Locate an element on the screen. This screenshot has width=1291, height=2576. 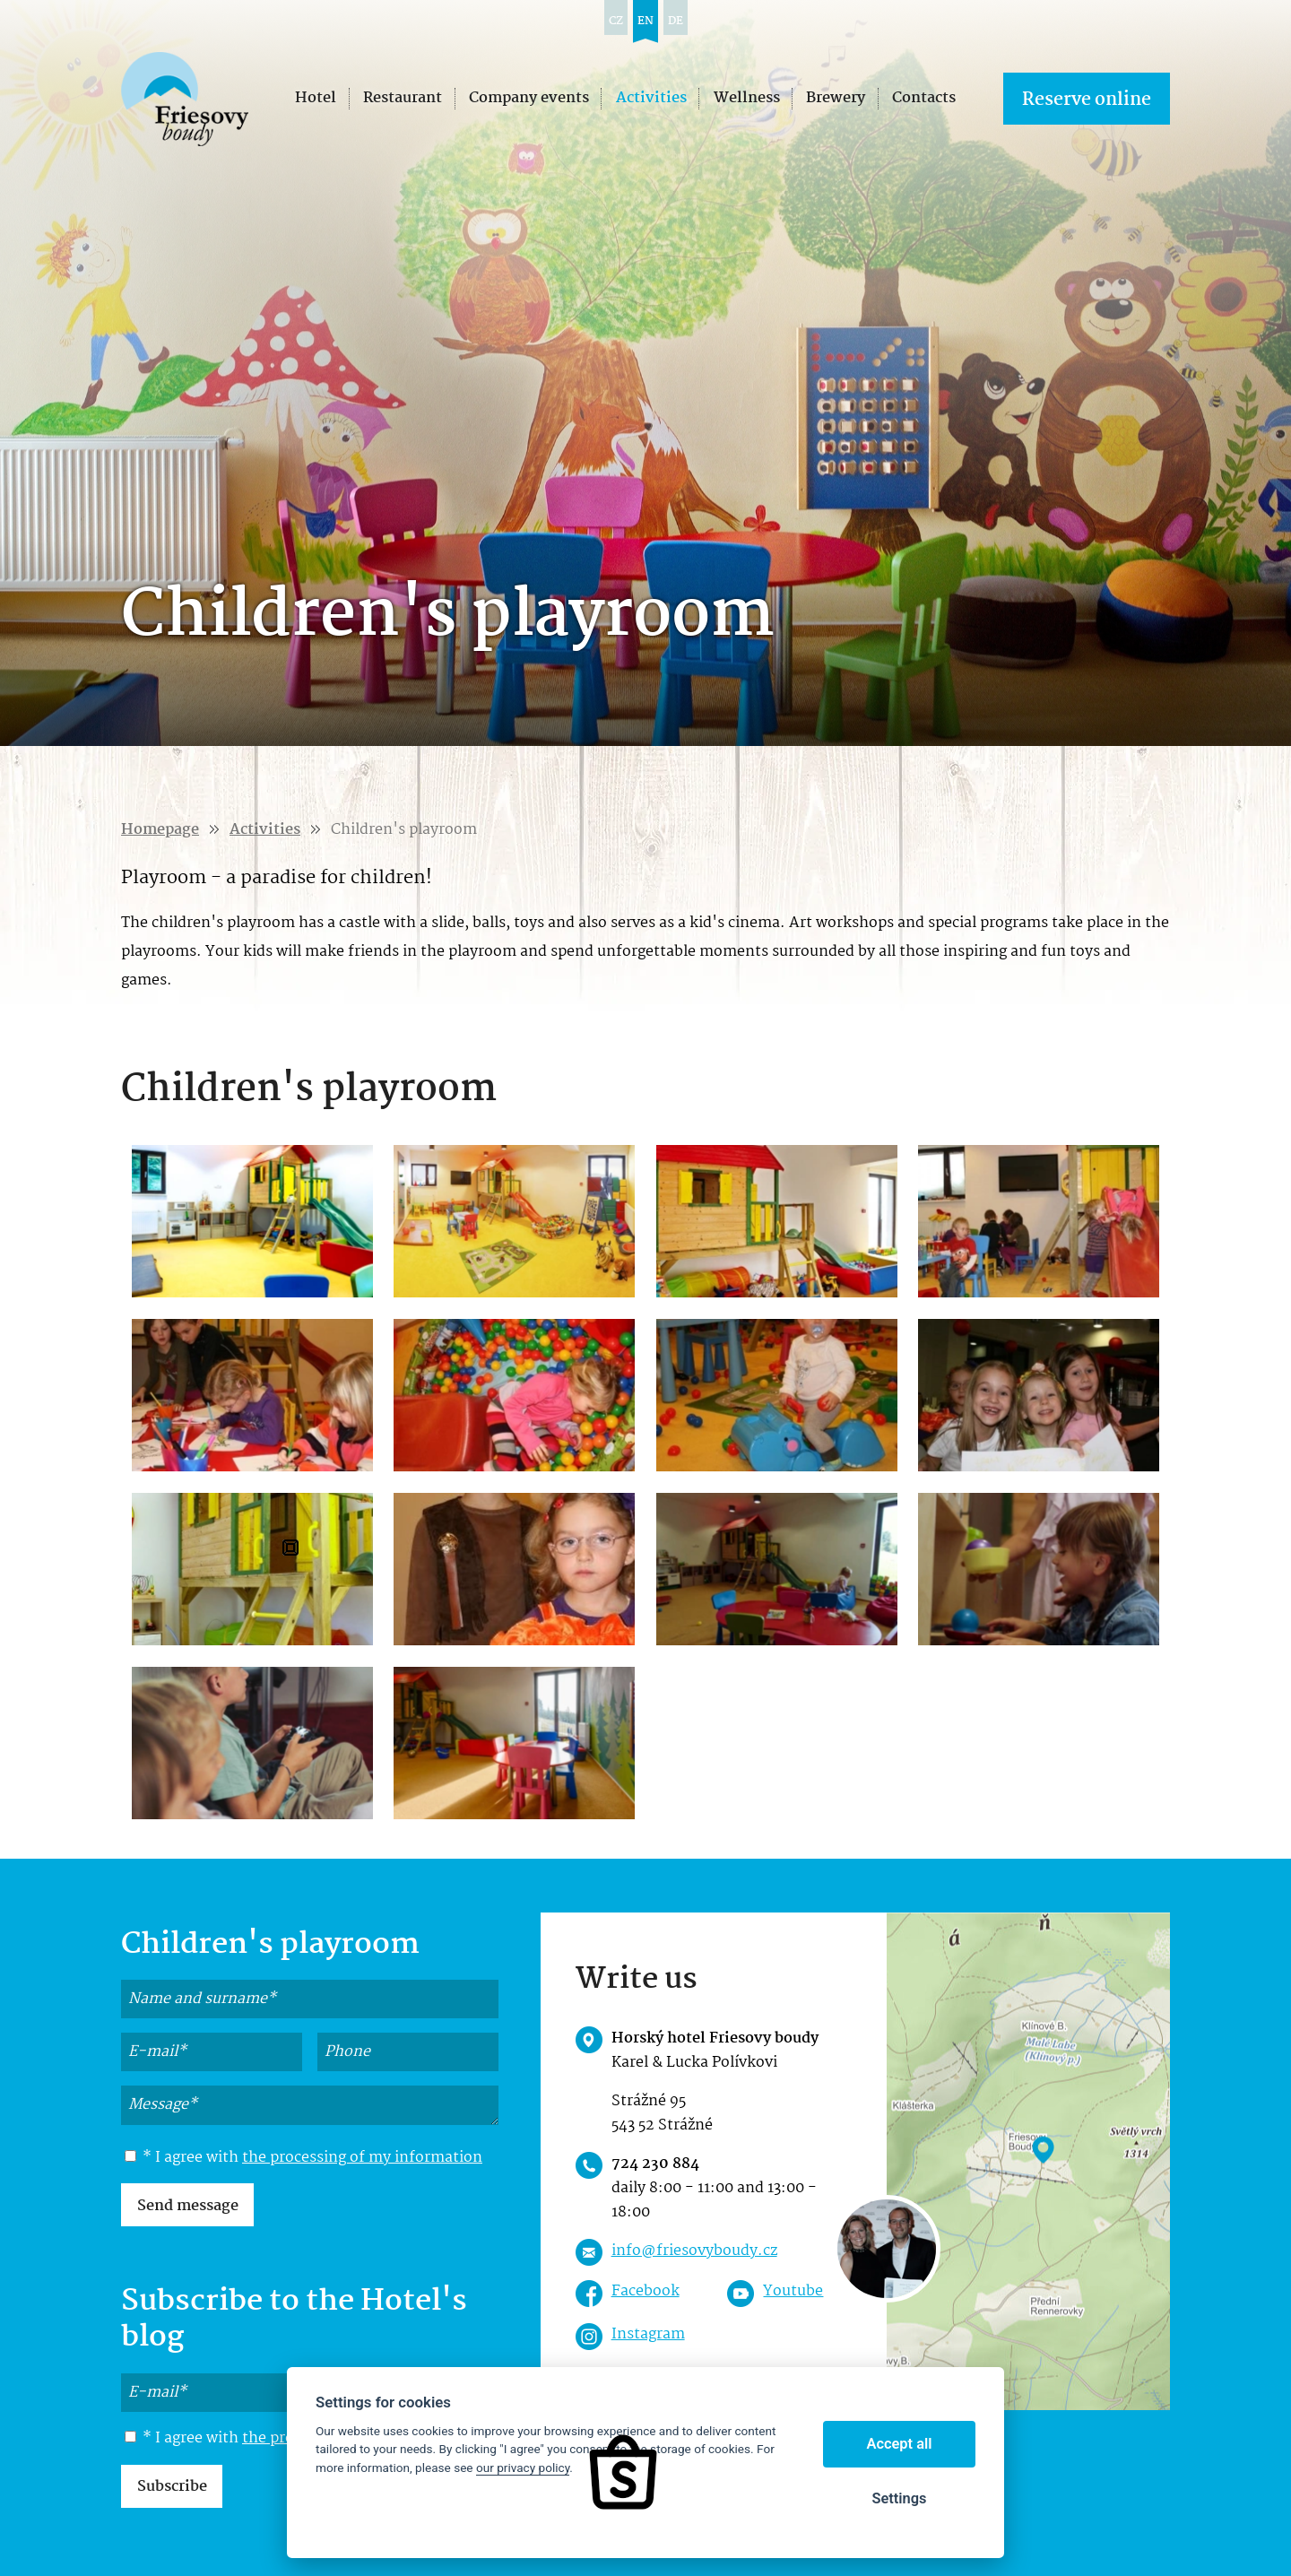
open the Shopee shopping app is located at coordinates (623, 2472).